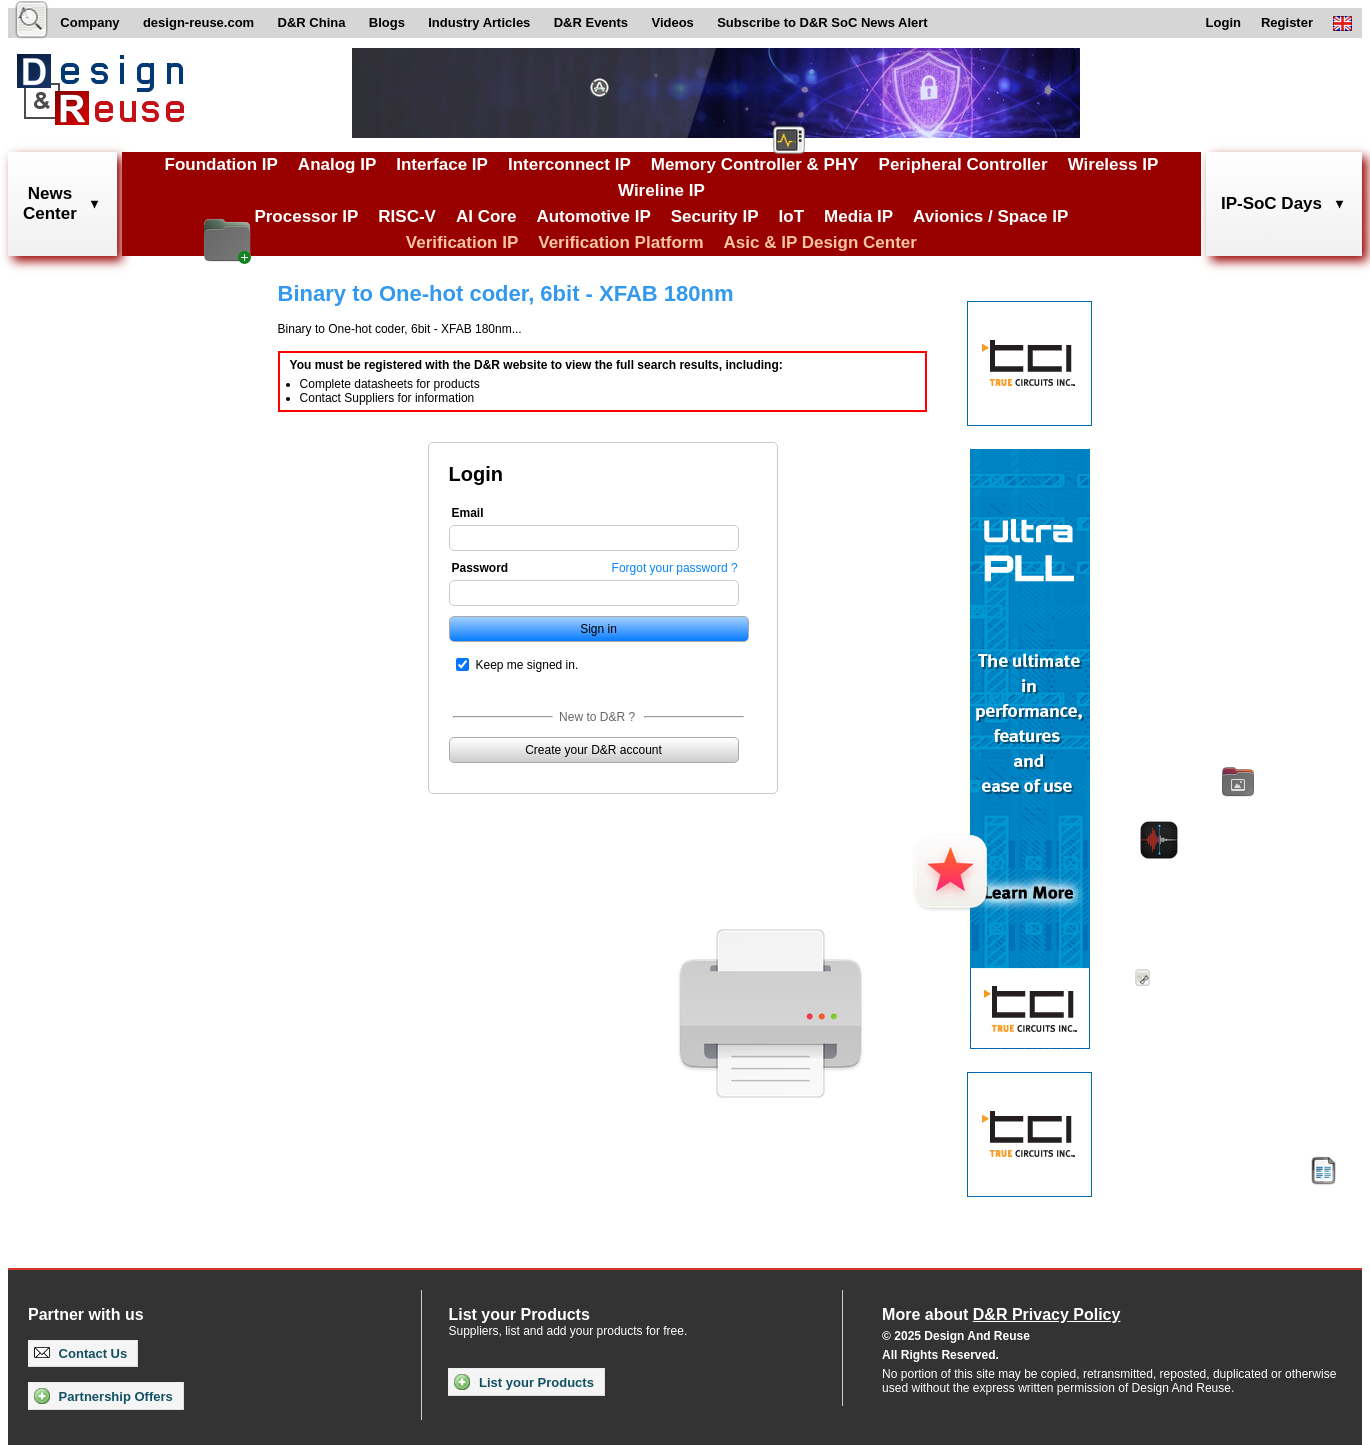  Describe the element at coordinates (599, 87) in the screenshot. I see `open the software update manager` at that location.